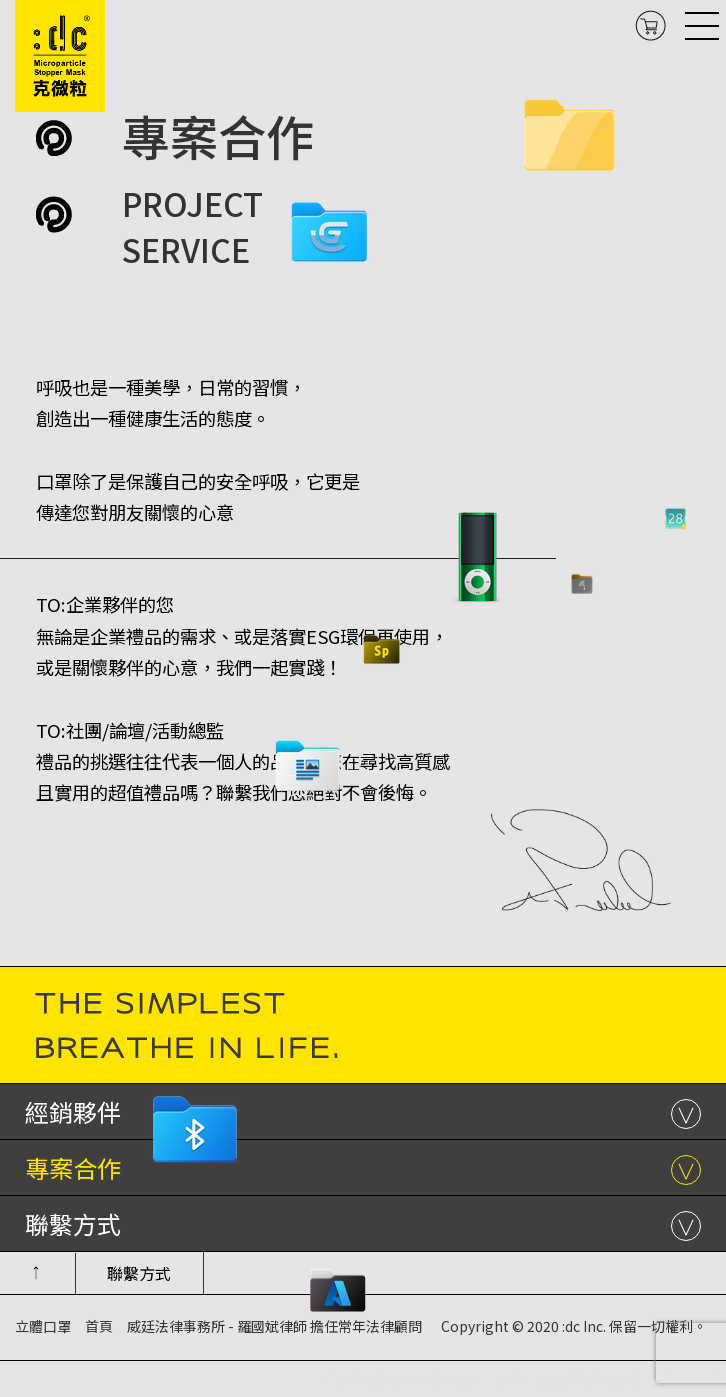 The width and height of the screenshot is (726, 1397). Describe the element at coordinates (569, 137) in the screenshot. I see `open folder containing pixel art or retro-style files` at that location.